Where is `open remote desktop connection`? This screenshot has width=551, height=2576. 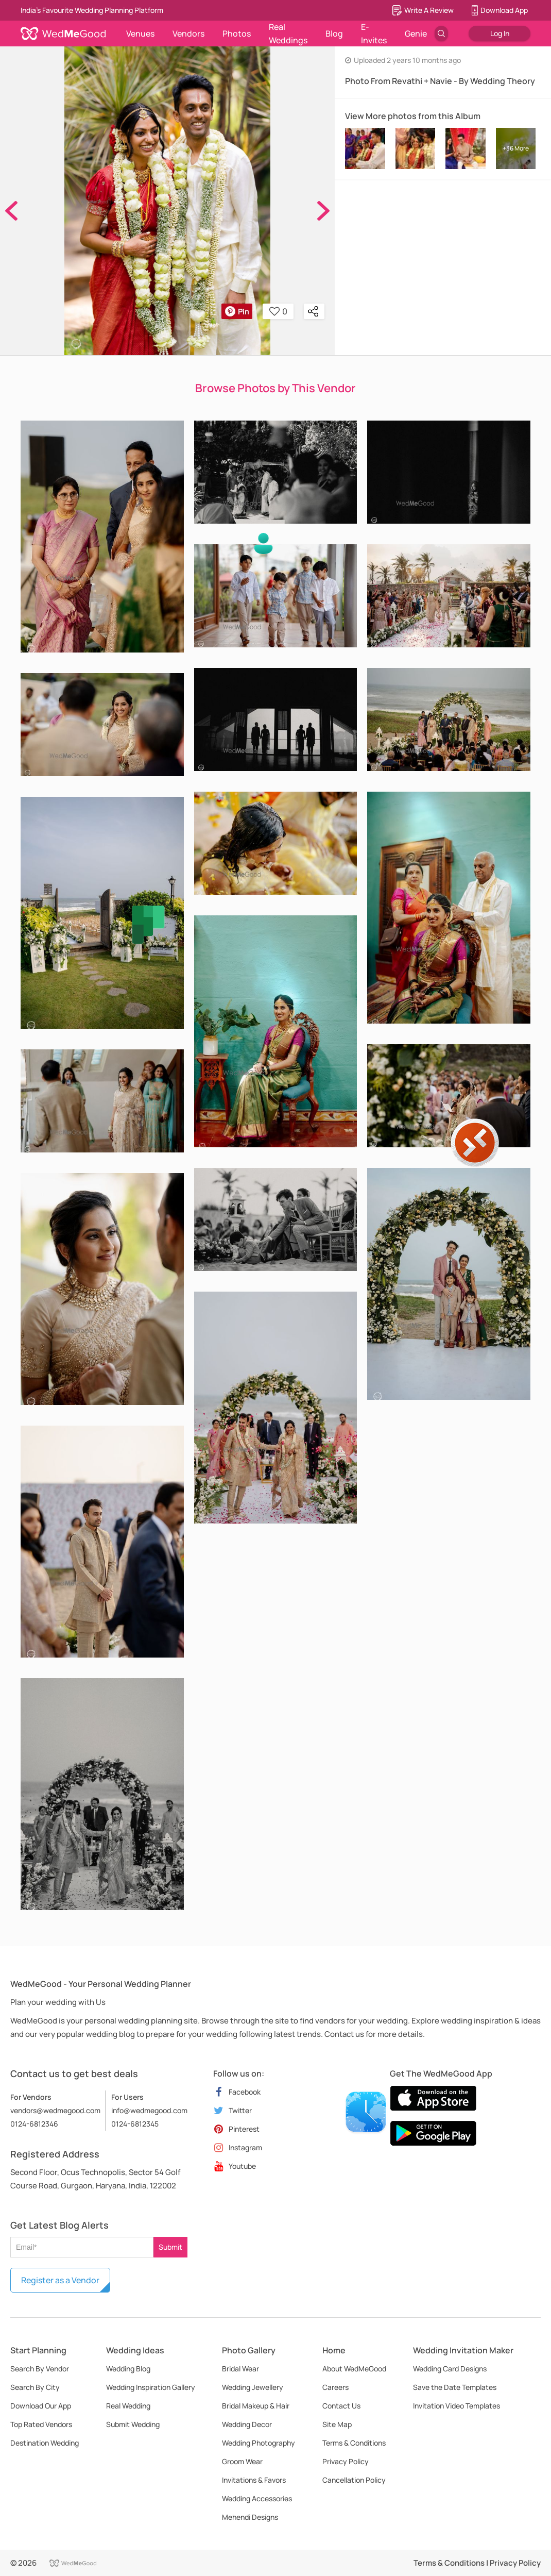
open remote desktop connection is located at coordinates (475, 1143).